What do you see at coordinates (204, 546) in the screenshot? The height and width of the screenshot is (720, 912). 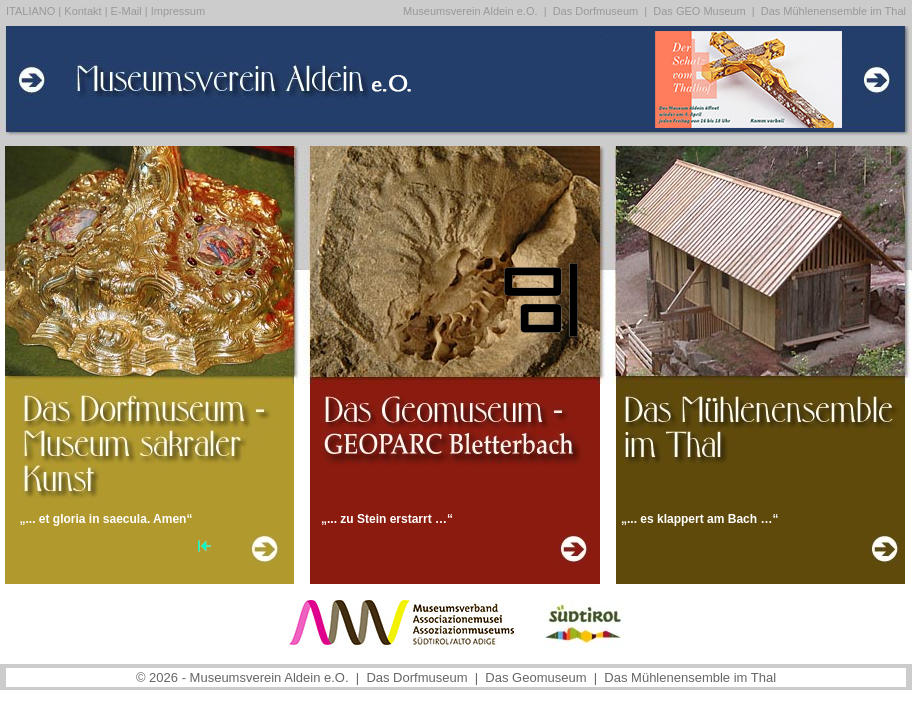 I see `collapse panel to the left` at bounding box center [204, 546].